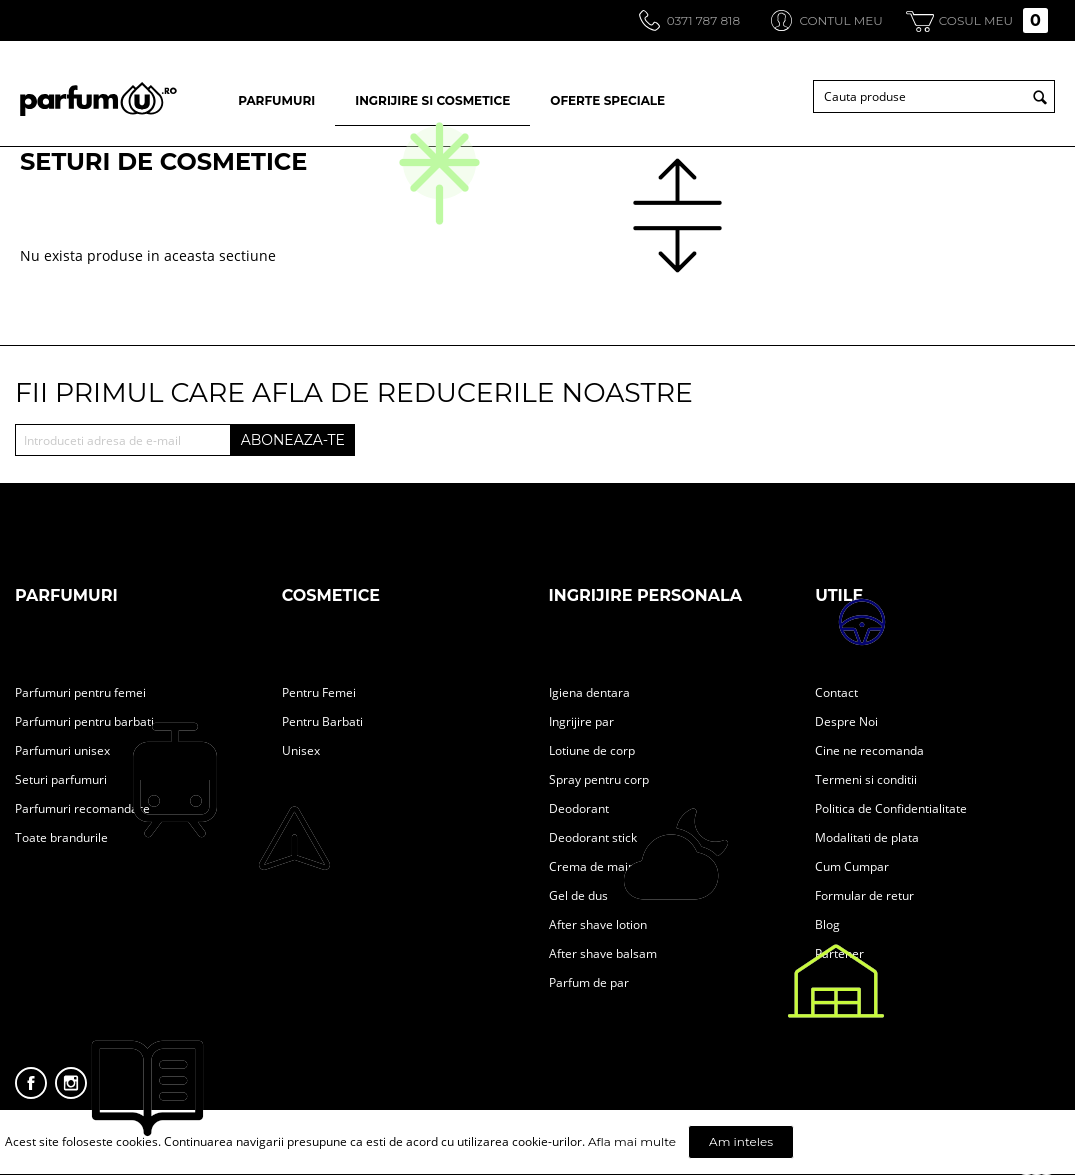  Describe the element at coordinates (676, 854) in the screenshot. I see `indicates nighttime cloudy weather conditions` at that location.